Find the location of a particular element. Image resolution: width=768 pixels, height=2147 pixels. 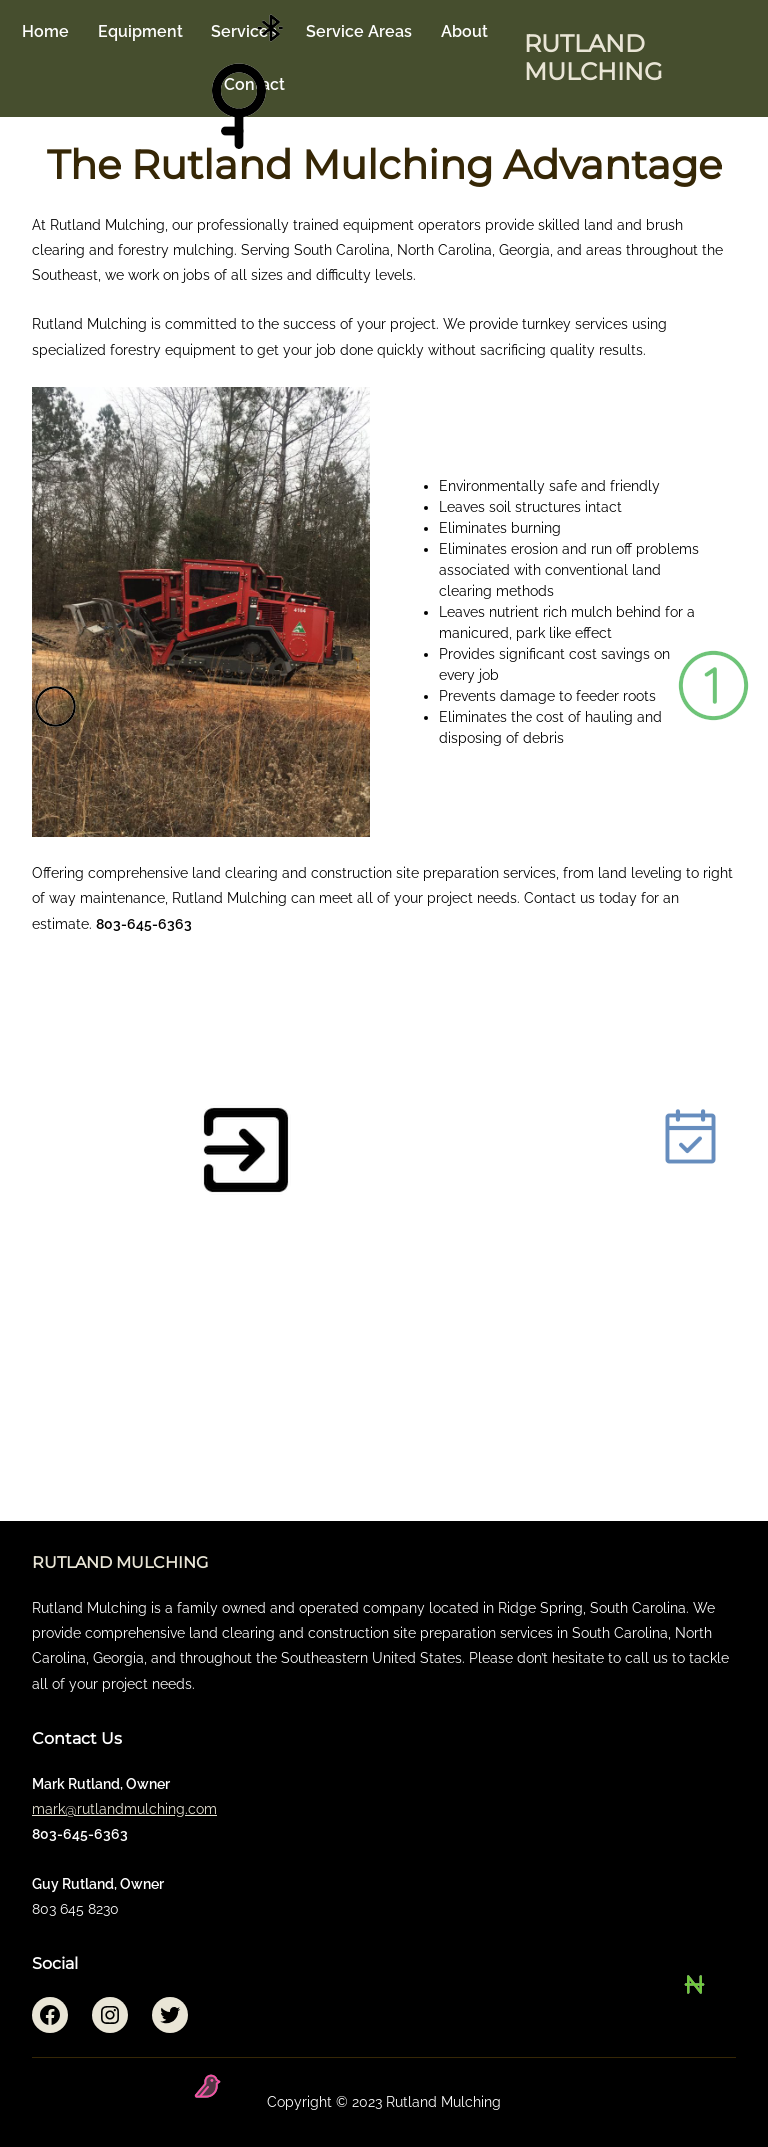

indicates demigirl gender identity is located at coordinates (239, 104).